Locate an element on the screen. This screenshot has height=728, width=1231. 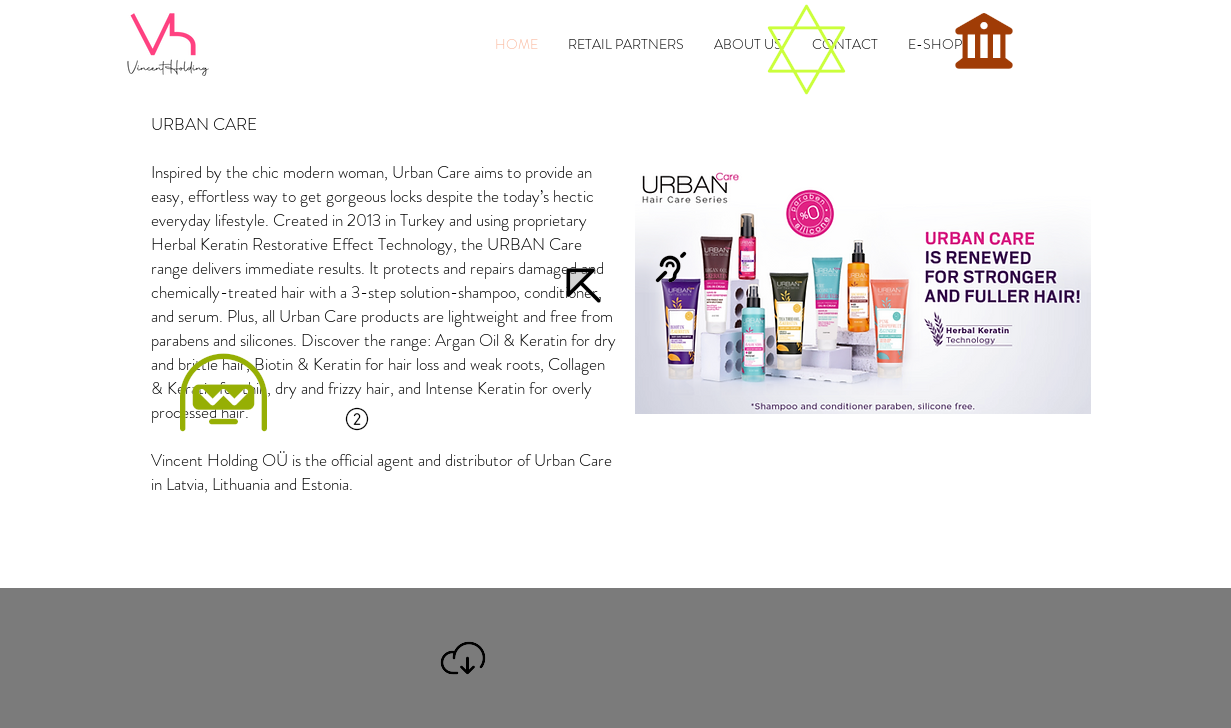
download file from cloud storage is located at coordinates (463, 658).